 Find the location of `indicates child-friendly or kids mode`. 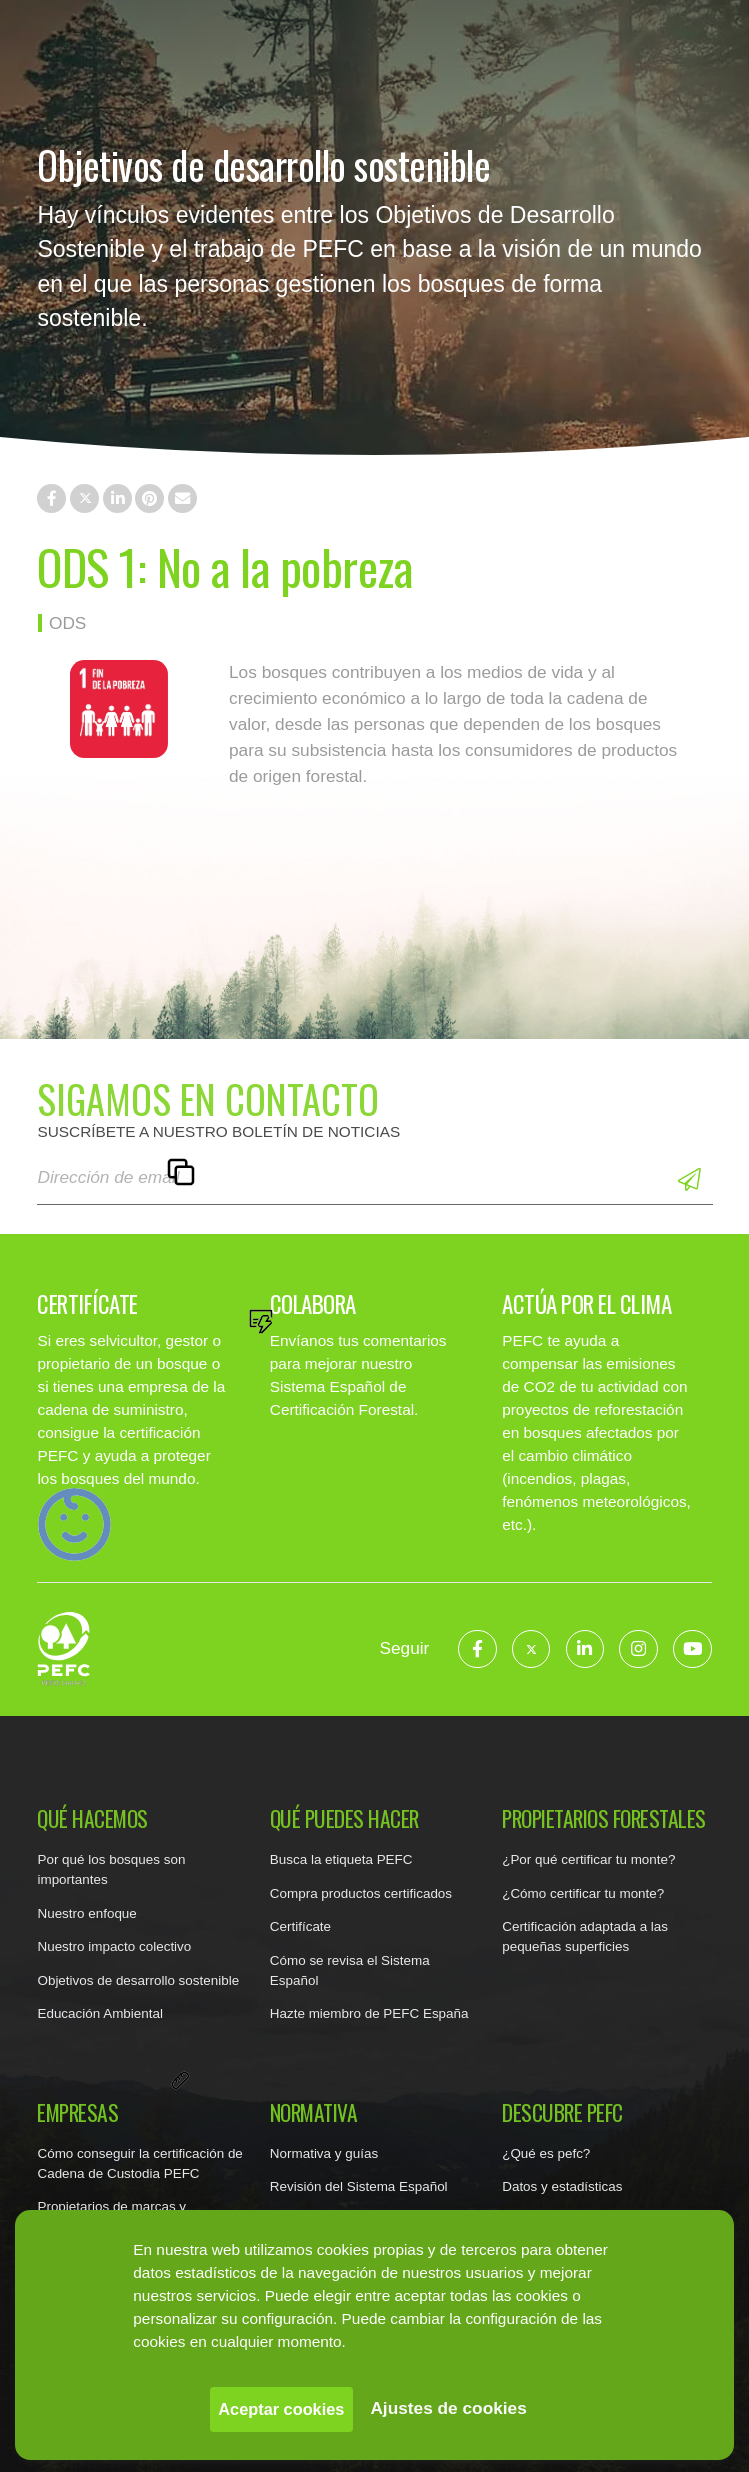

indicates child-friendly or kids mode is located at coordinates (74, 1524).